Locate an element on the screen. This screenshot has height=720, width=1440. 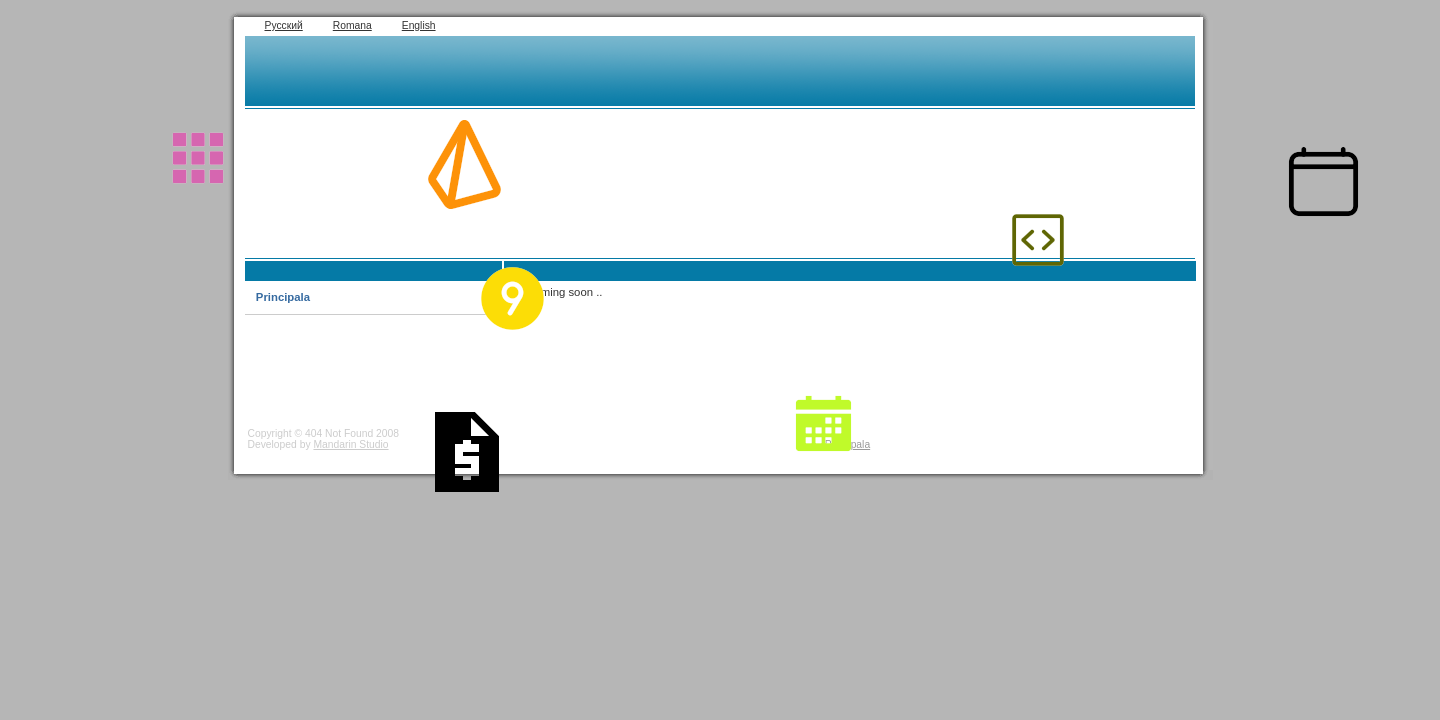
open the app drawer or menu is located at coordinates (198, 158).